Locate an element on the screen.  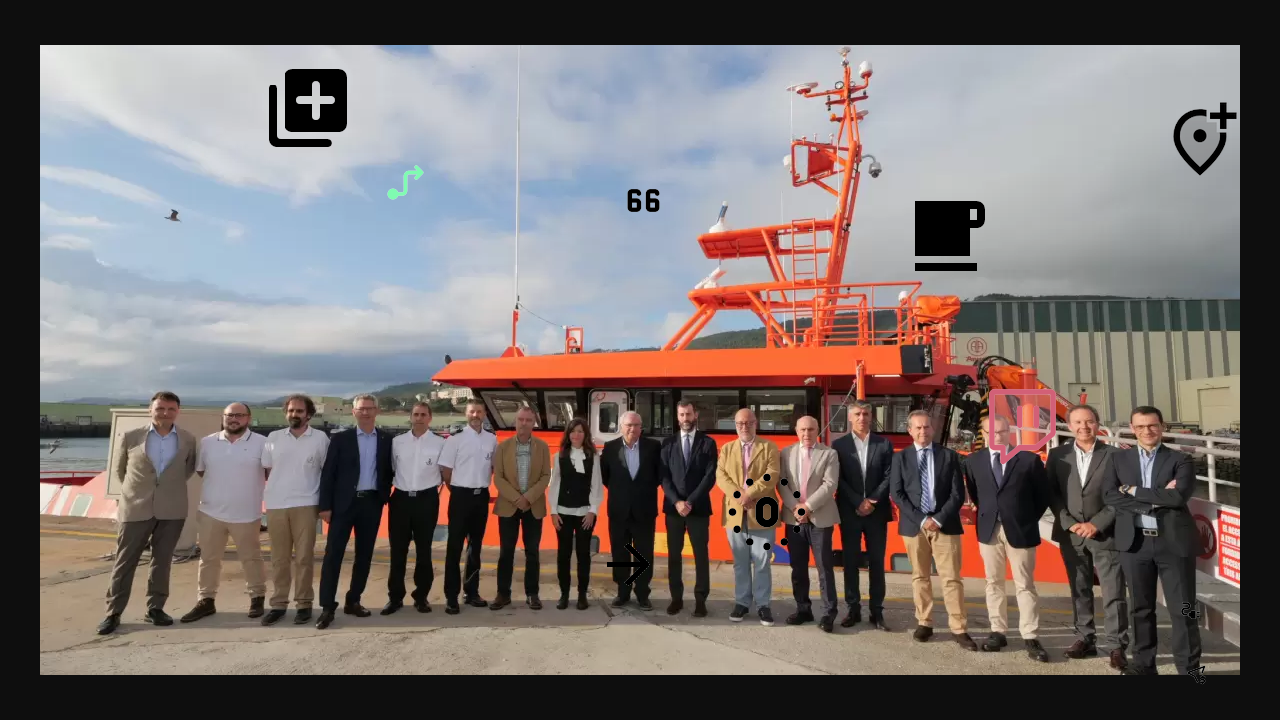
add to queue is located at coordinates (308, 108).